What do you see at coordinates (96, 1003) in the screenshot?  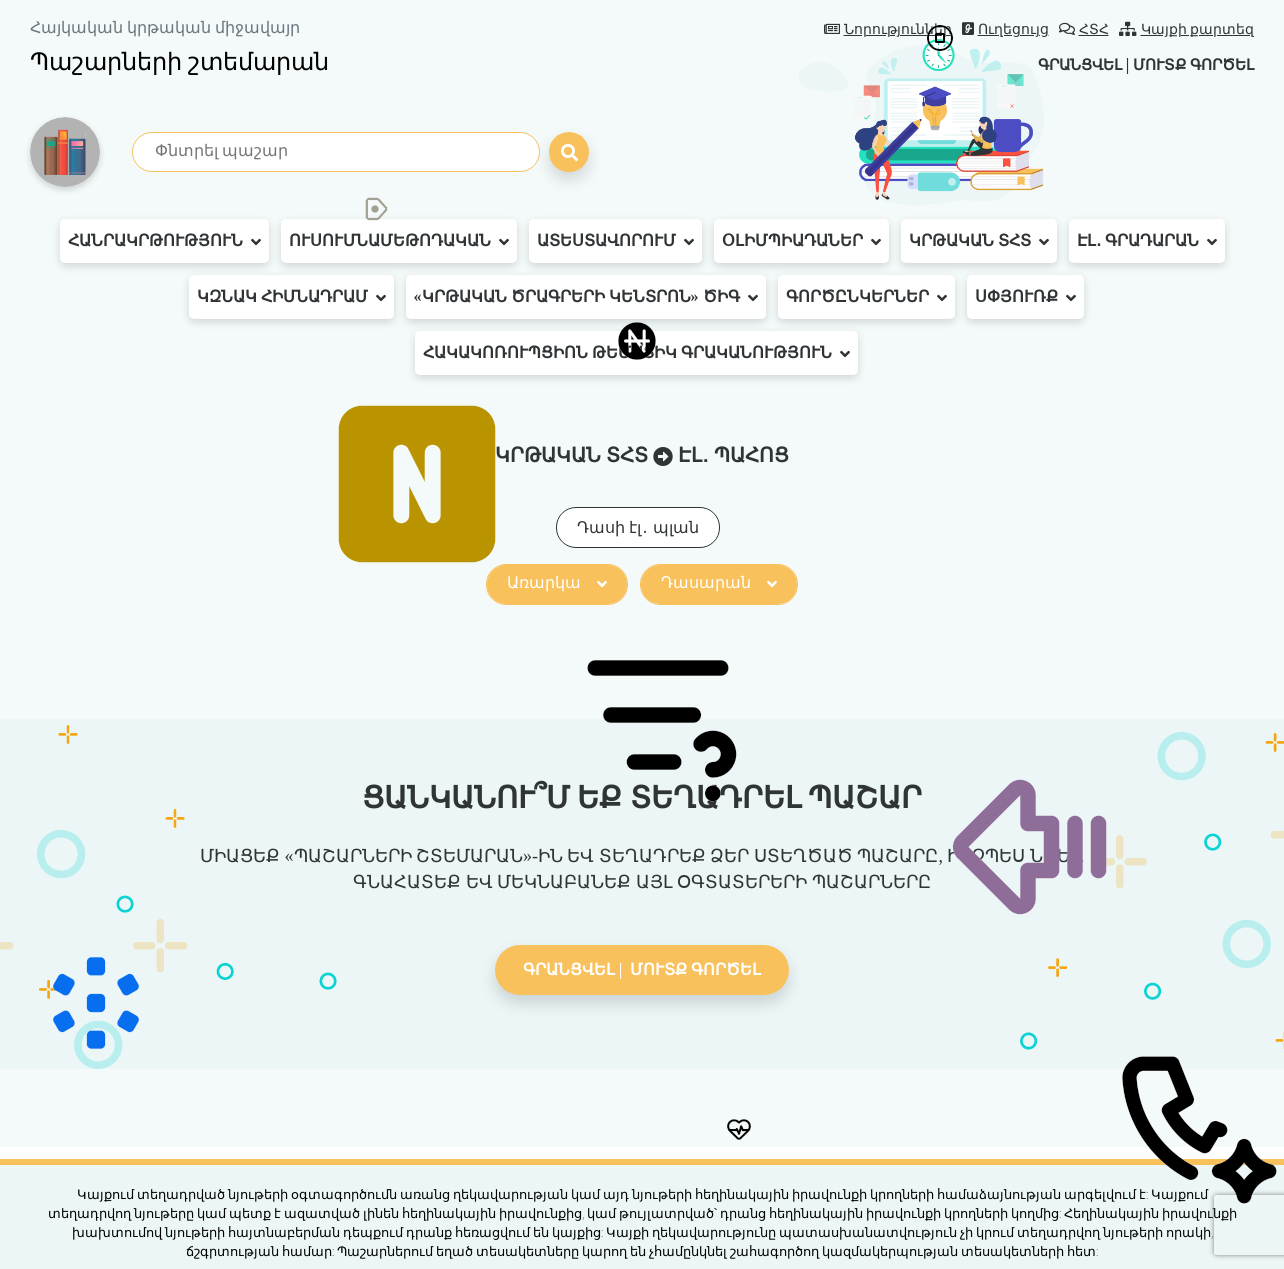 I see `denodo brand logo` at bounding box center [96, 1003].